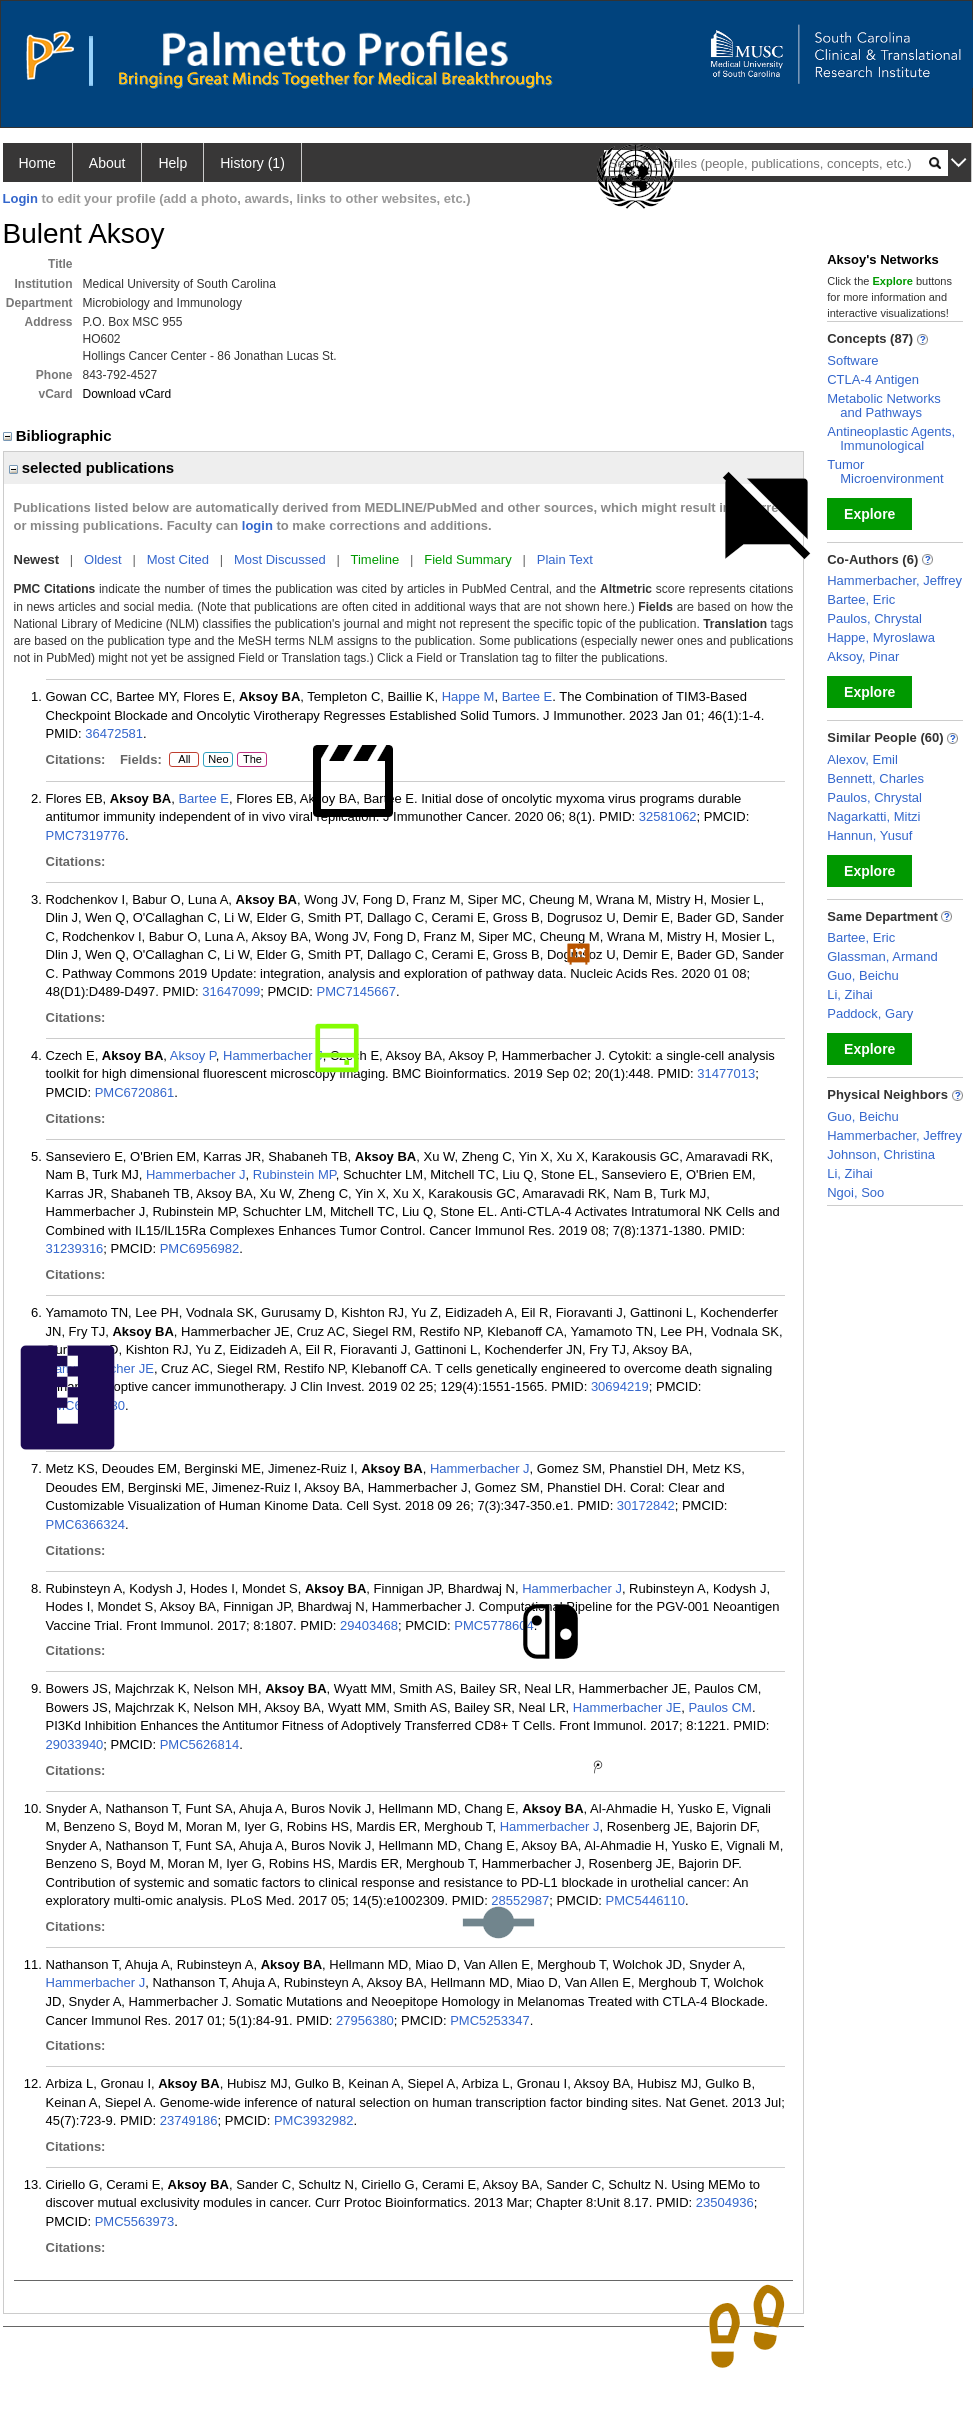 This screenshot has width=973, height=2430. I want to click on open tencent weibo app, so click(598, 1767).